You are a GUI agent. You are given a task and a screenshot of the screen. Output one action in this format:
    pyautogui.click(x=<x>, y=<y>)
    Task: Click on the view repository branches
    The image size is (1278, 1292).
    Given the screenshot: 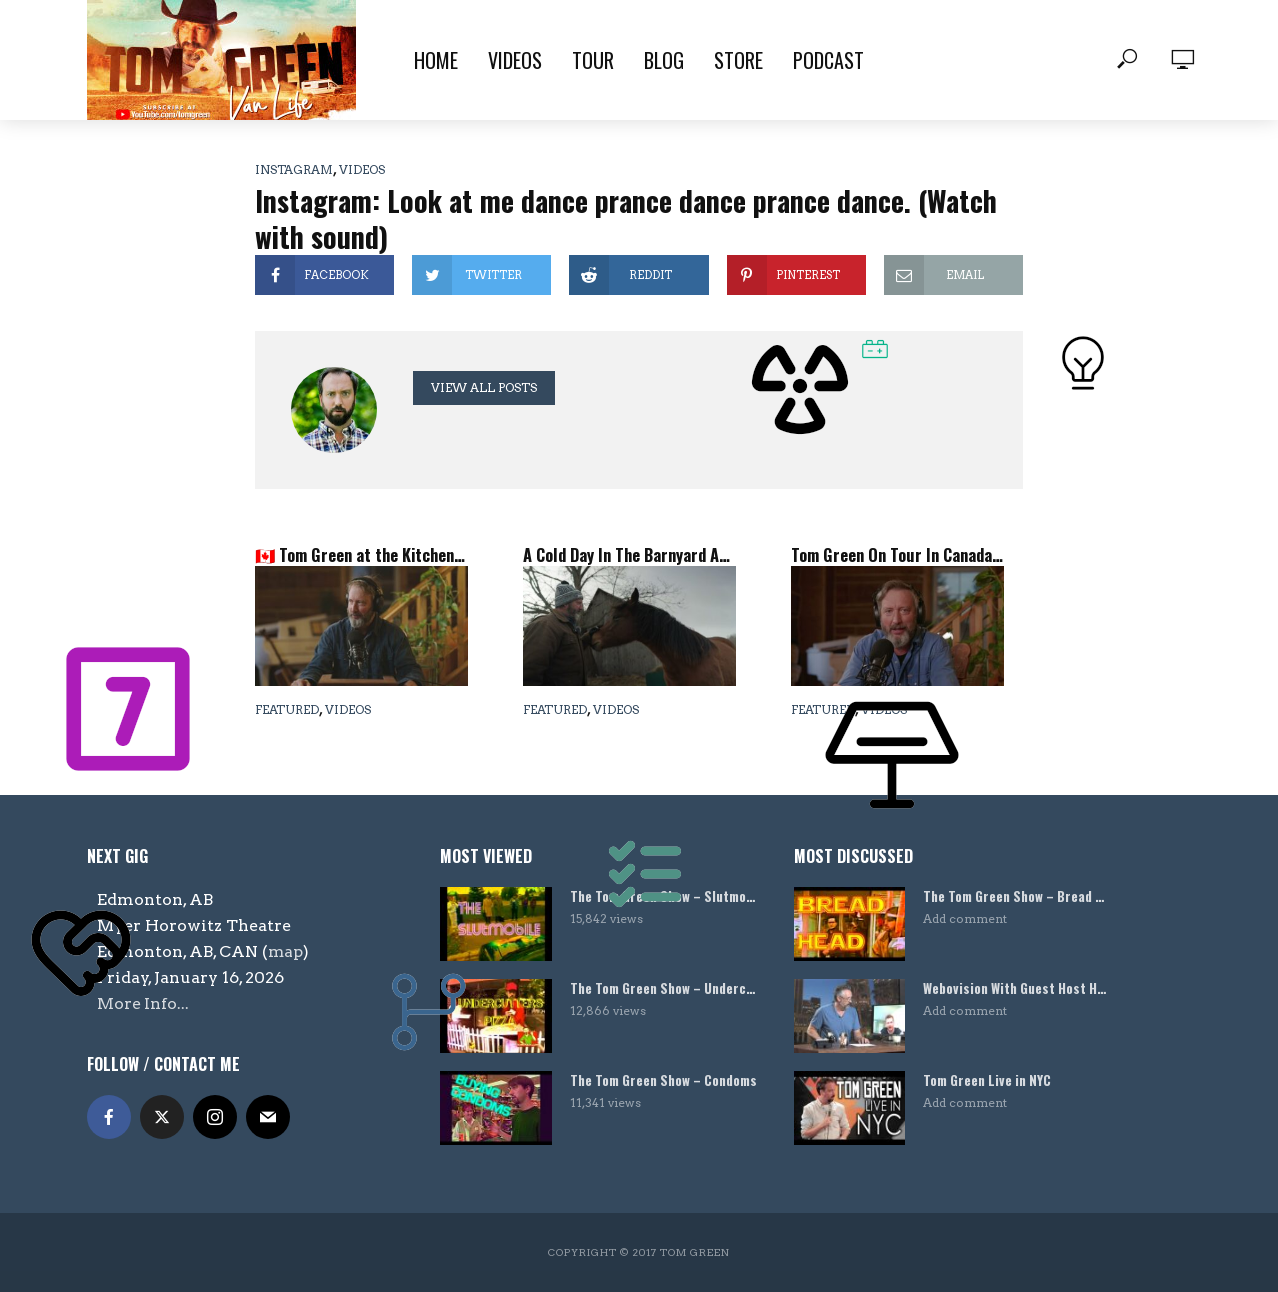 What is the action you would take?
    pyautogui.click(x=424, y=1012)
    